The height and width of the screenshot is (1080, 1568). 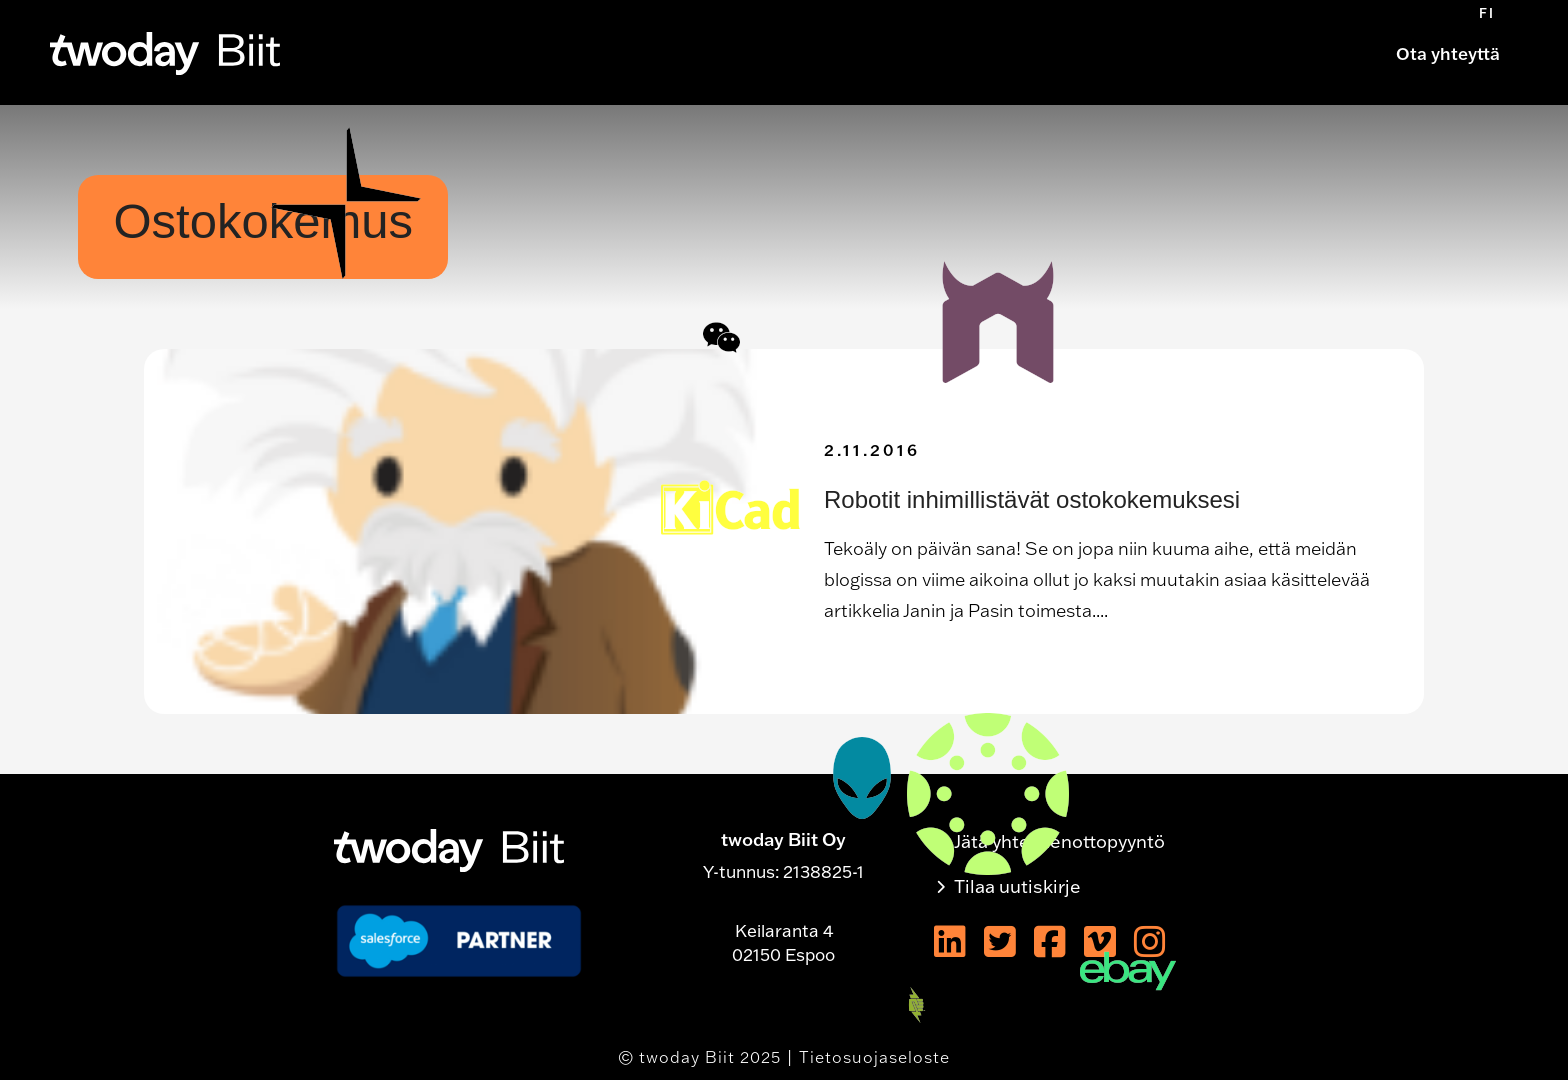 What do you see at coordinates (1128, 971) in the screenshot?
I see `open the ebay app or website` at bounding box center [1128, 971].